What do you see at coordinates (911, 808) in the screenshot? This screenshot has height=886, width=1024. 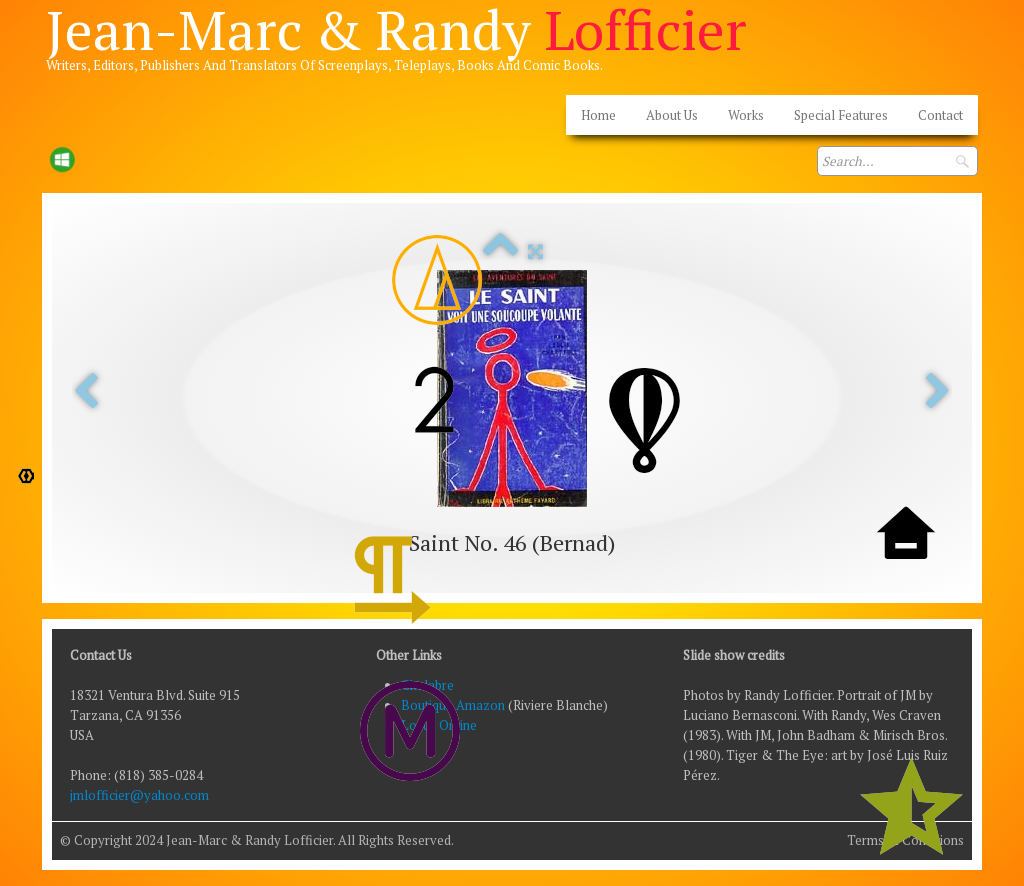 I see `indicates a partial or half-star rating` at bounding box center [911, 808].